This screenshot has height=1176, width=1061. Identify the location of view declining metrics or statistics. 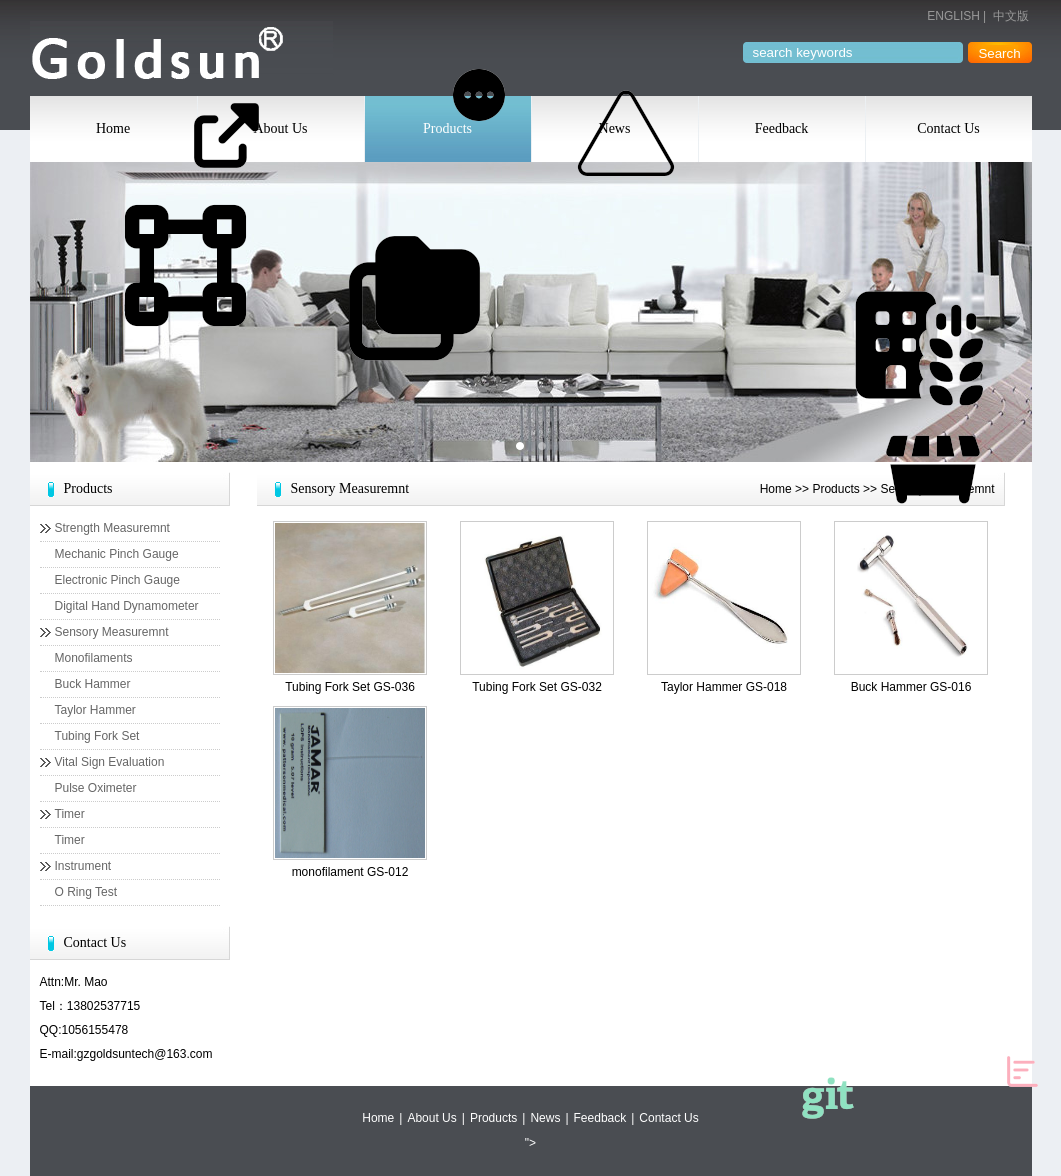
(1022, 1071).